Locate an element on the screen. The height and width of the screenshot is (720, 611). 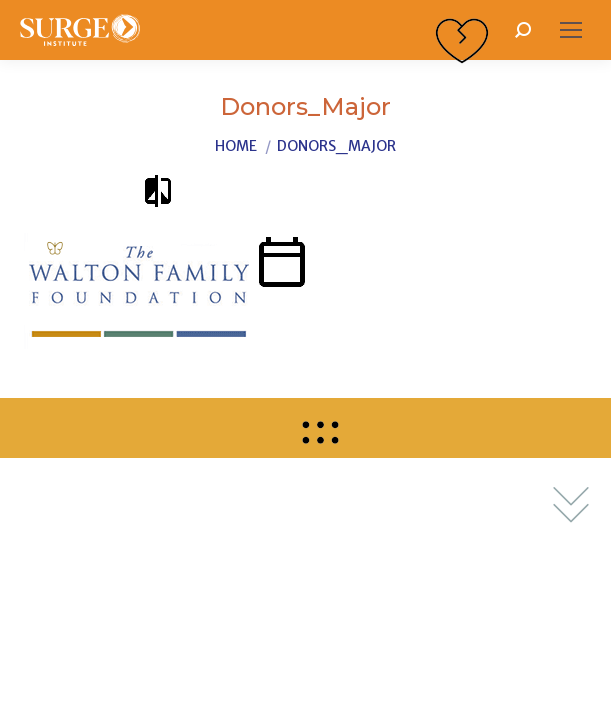
unlike or remove from favorites is located at coordinates (462, 39).